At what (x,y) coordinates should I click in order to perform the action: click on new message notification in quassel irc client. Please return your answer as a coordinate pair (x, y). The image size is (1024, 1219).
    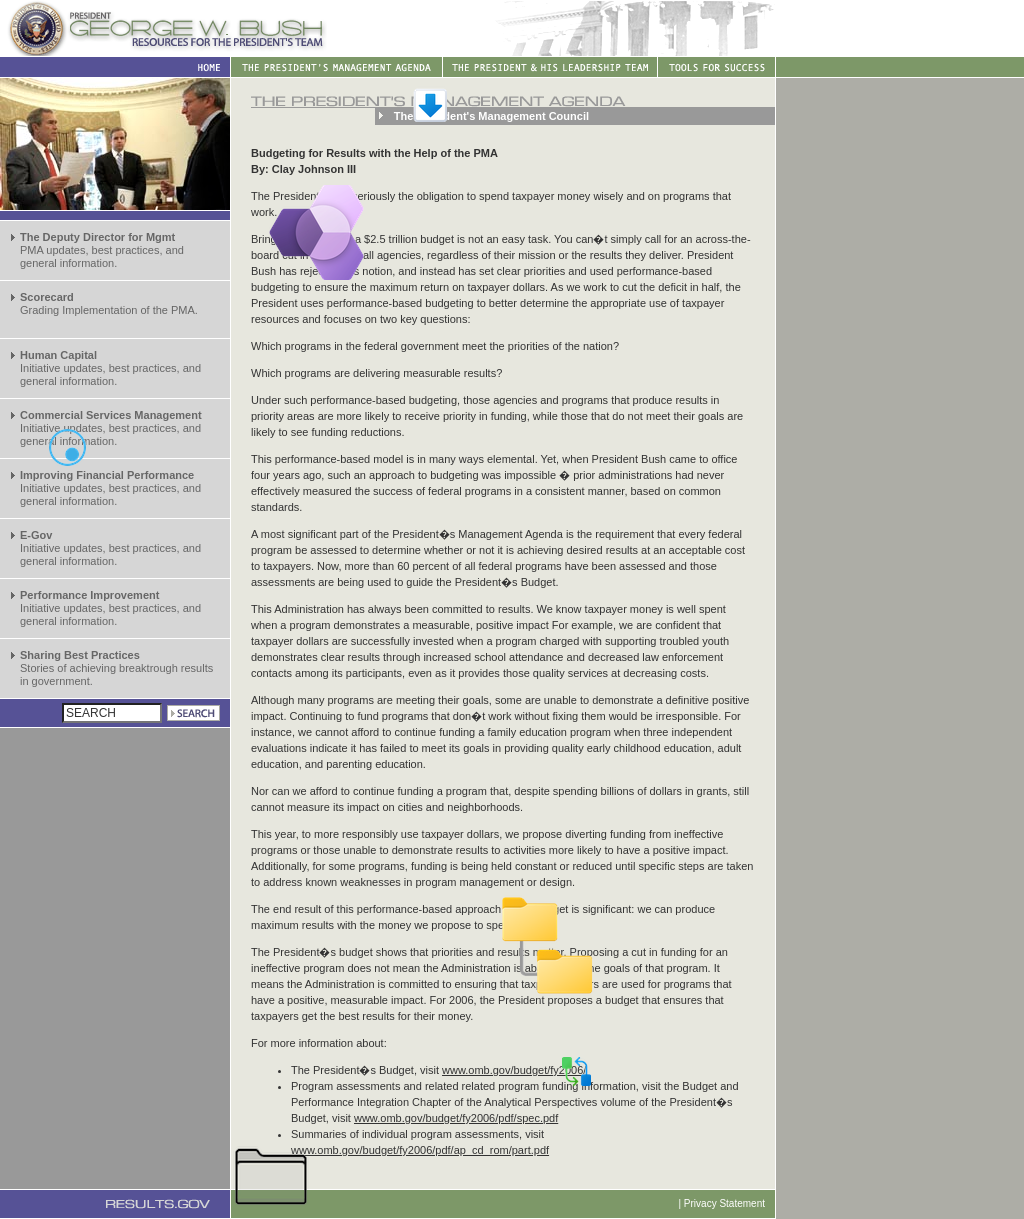
    Looking at the image, I should click on (67, 447).